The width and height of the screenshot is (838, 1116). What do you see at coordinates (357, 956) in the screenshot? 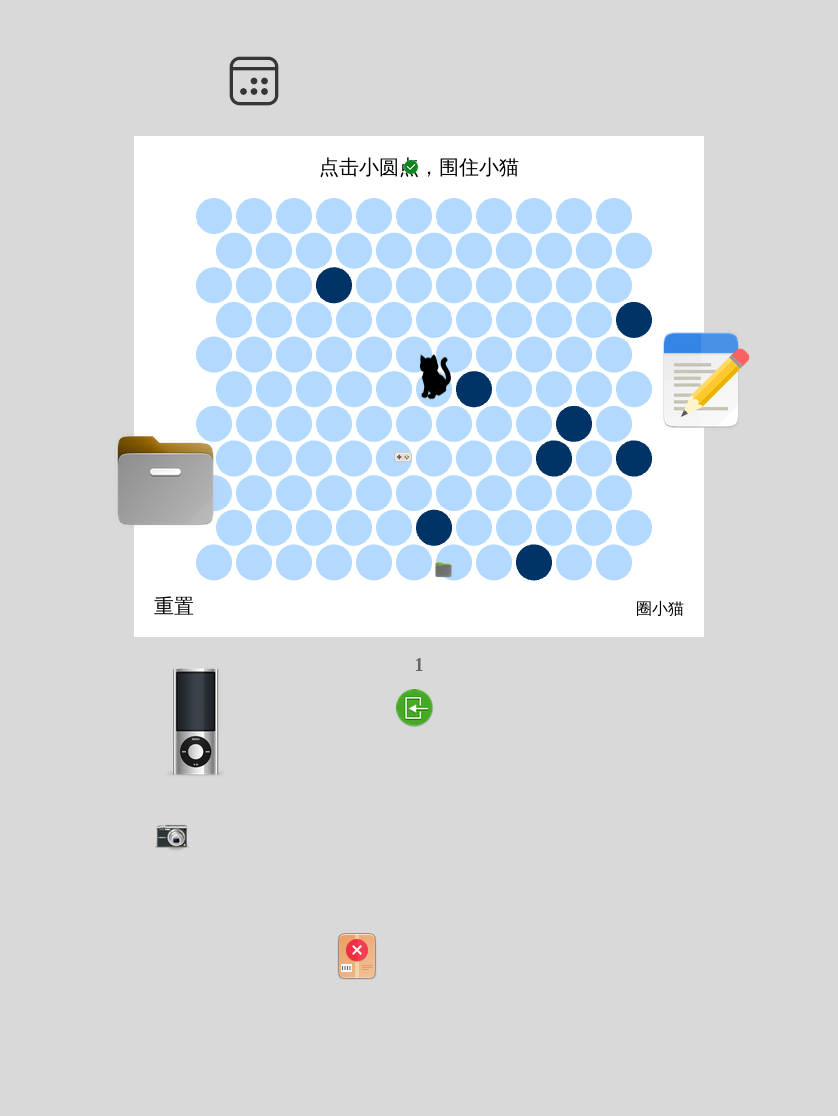
I see `indicates a package removal or uninstallation in progress` at bounding box center [357, 956].